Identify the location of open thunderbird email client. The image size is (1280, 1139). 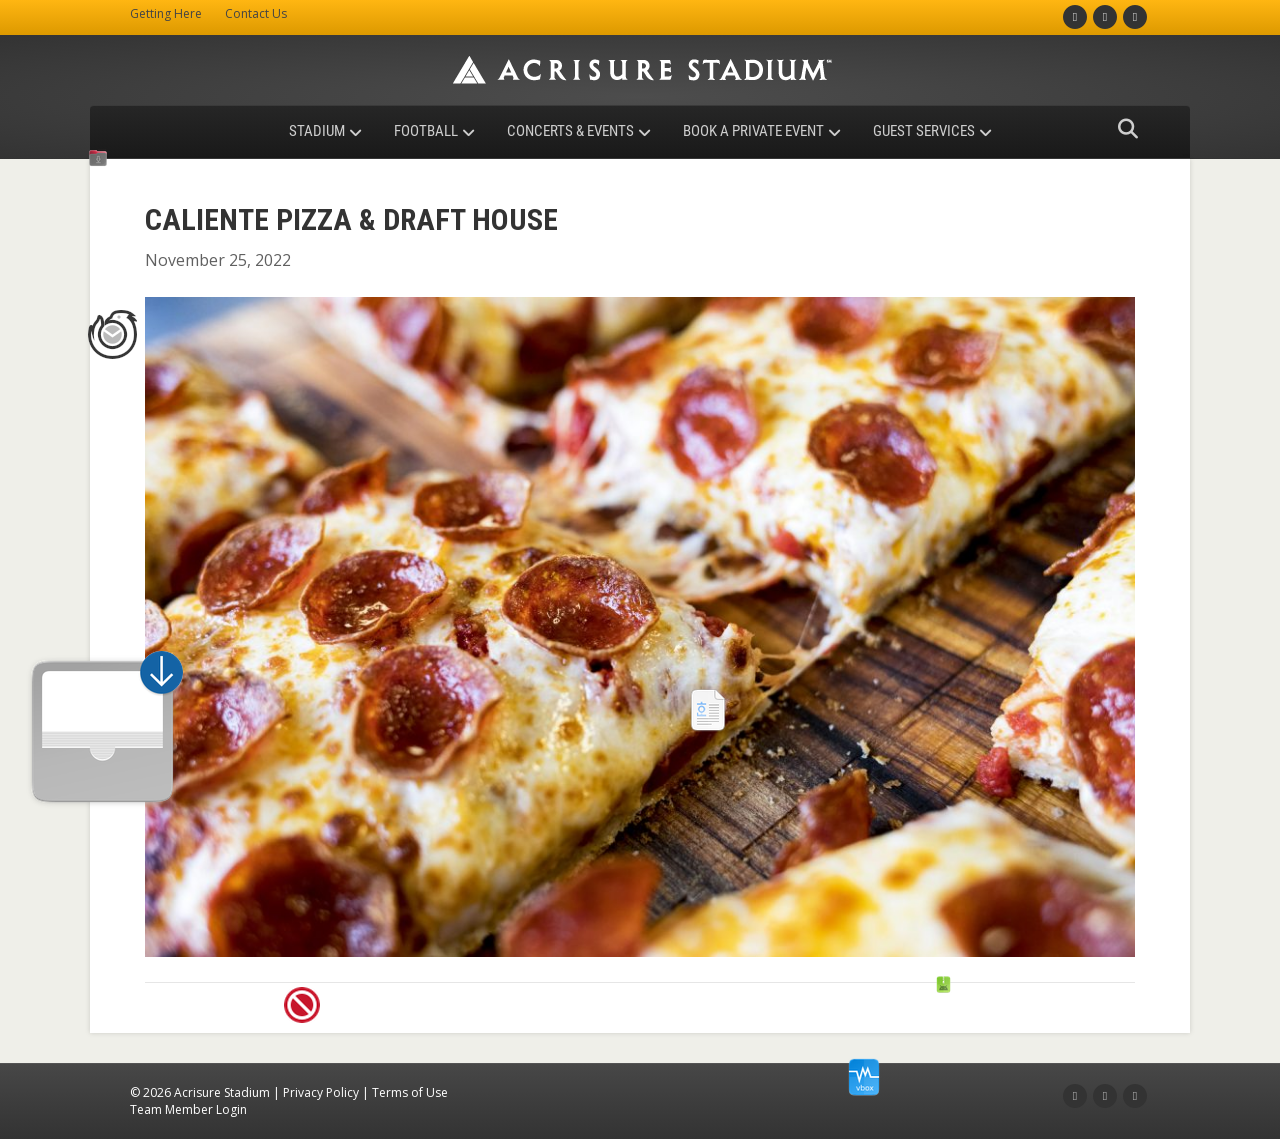
(112, 334).